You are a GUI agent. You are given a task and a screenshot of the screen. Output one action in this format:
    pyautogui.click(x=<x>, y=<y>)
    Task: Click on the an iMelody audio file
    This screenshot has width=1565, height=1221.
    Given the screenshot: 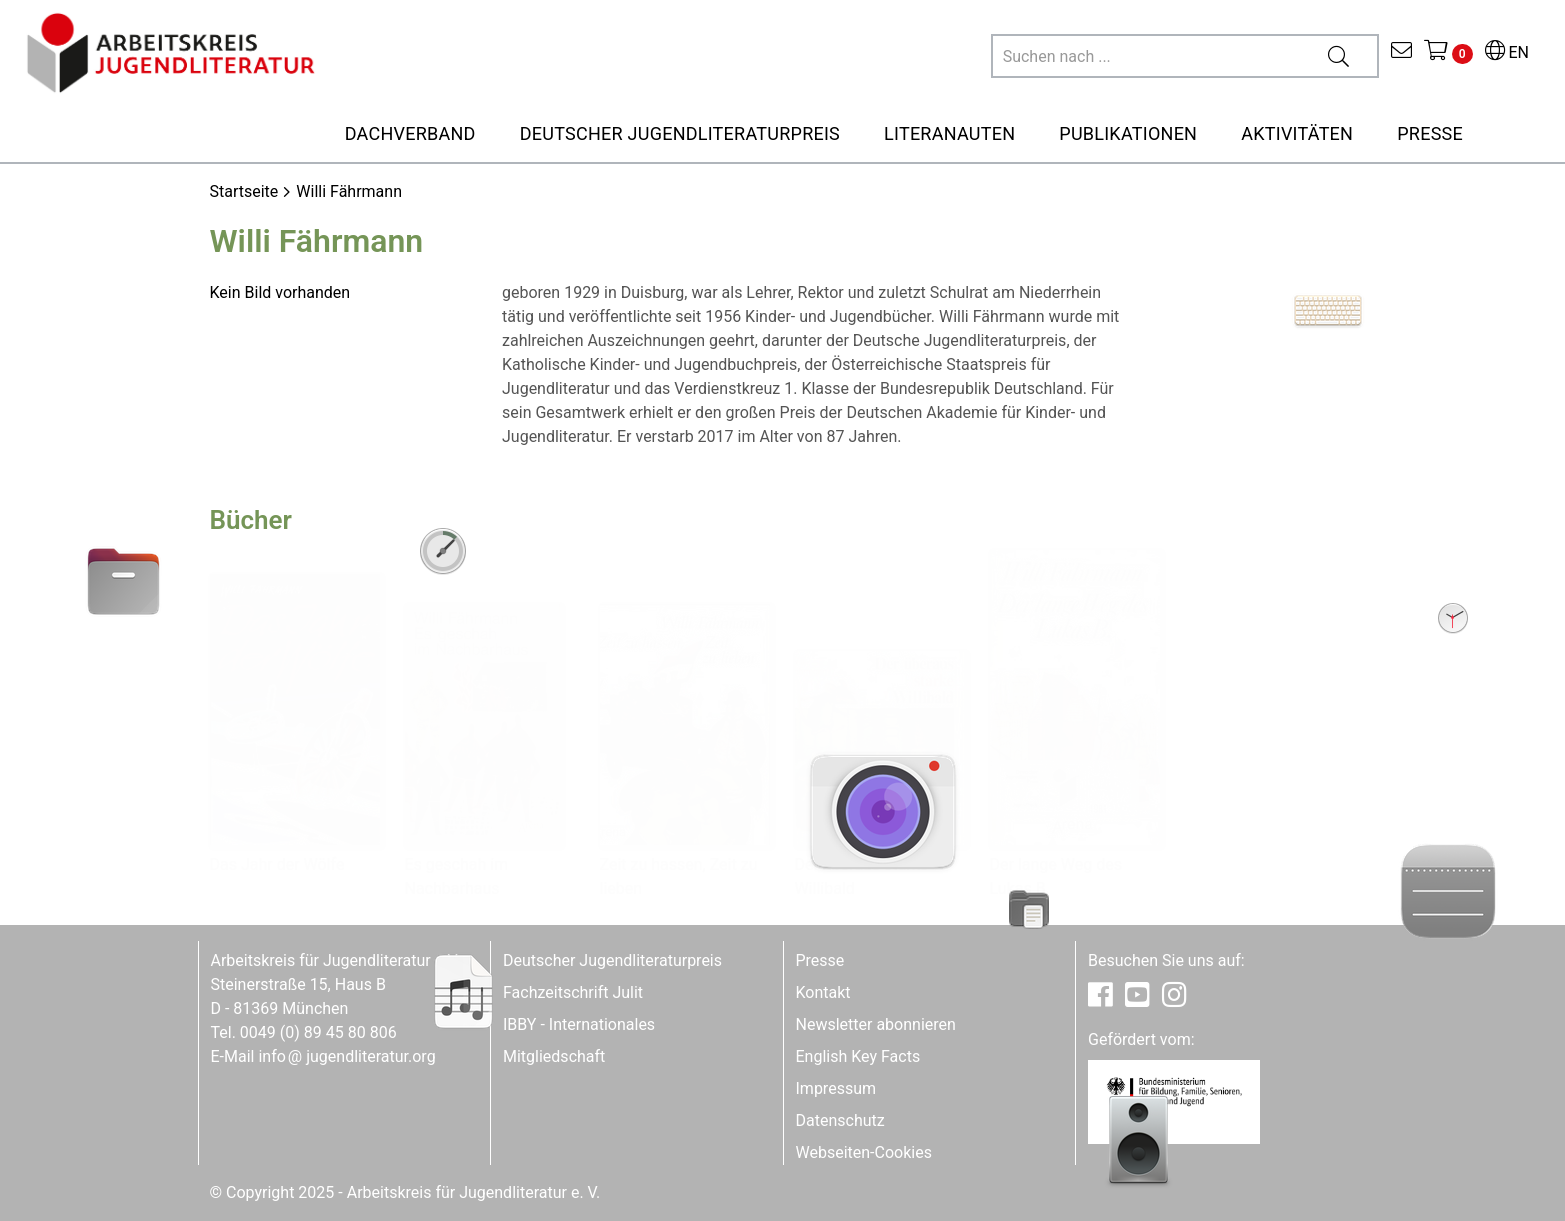 What is the action you would take?
    pyautogui.click(x=463, y=991)
    